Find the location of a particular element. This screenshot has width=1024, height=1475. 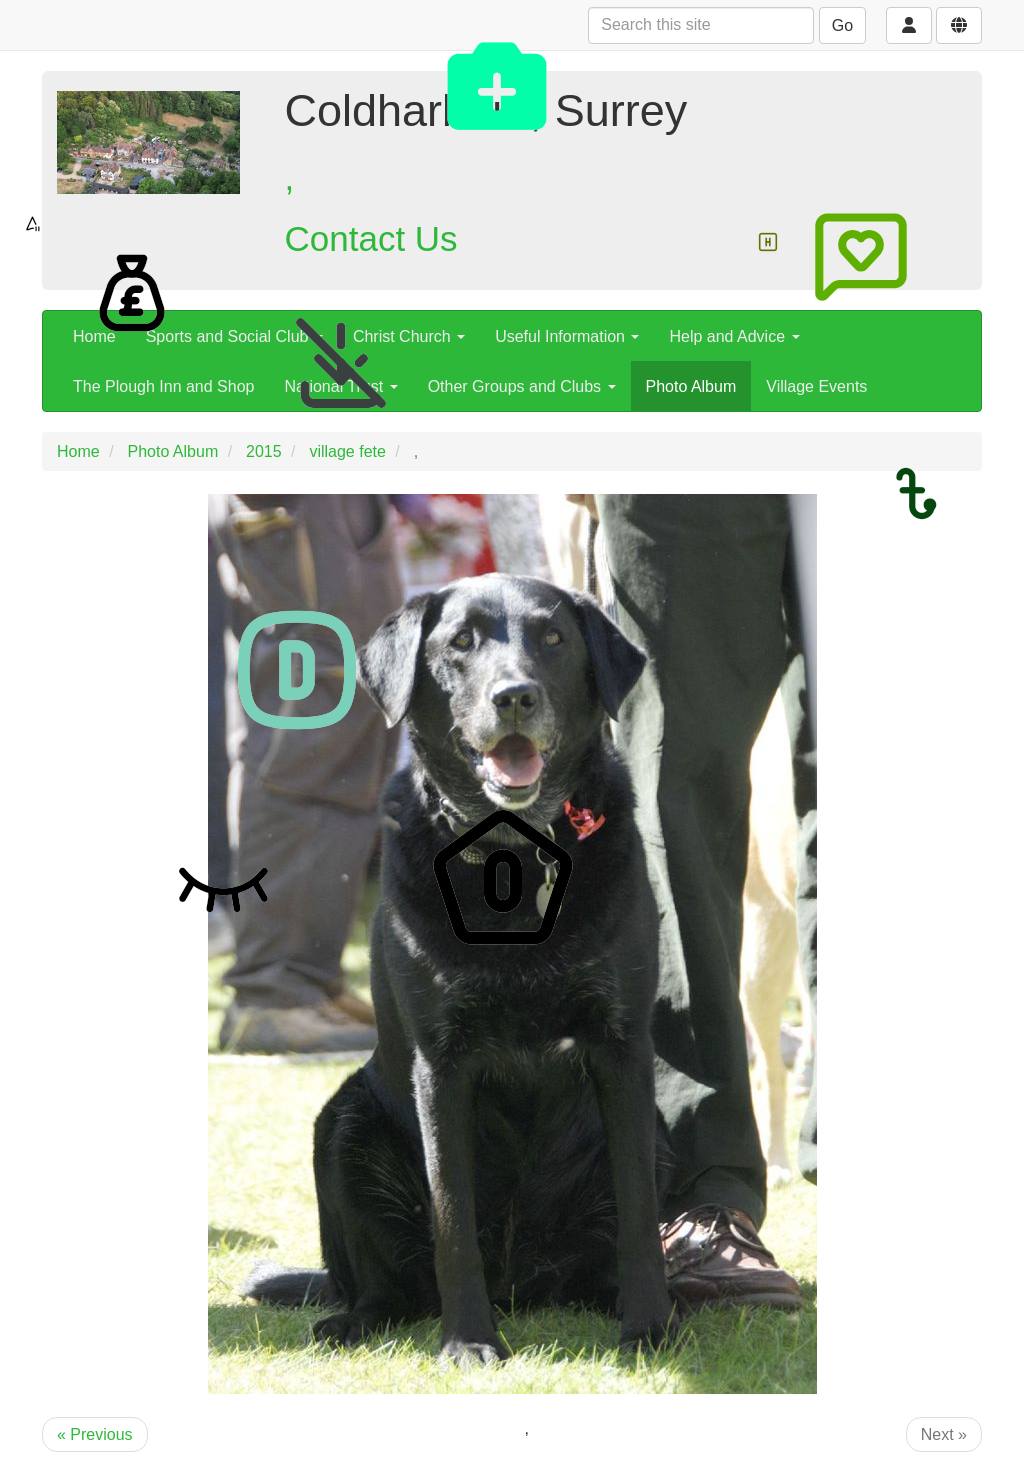

hide password or sensitive content is located at coordinates (223, 881).